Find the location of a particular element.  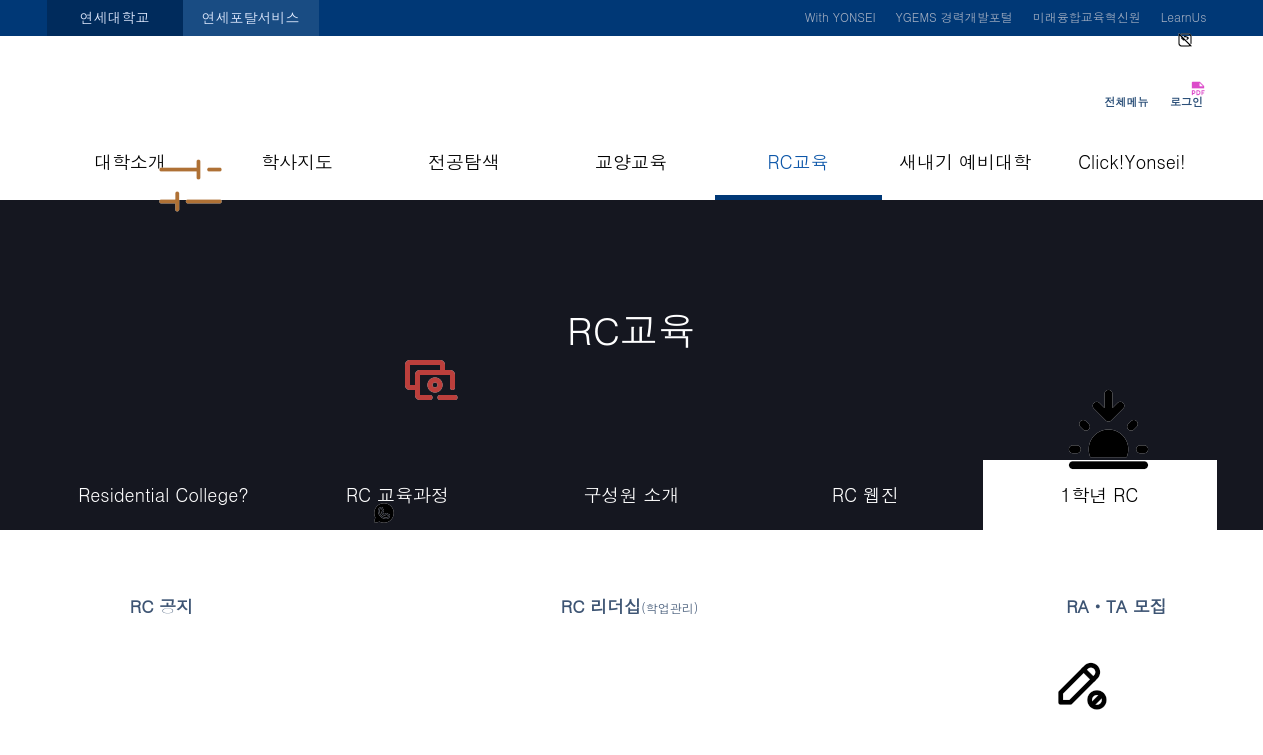

indicates sunset or evening time is located at coordinates (1108, 429).